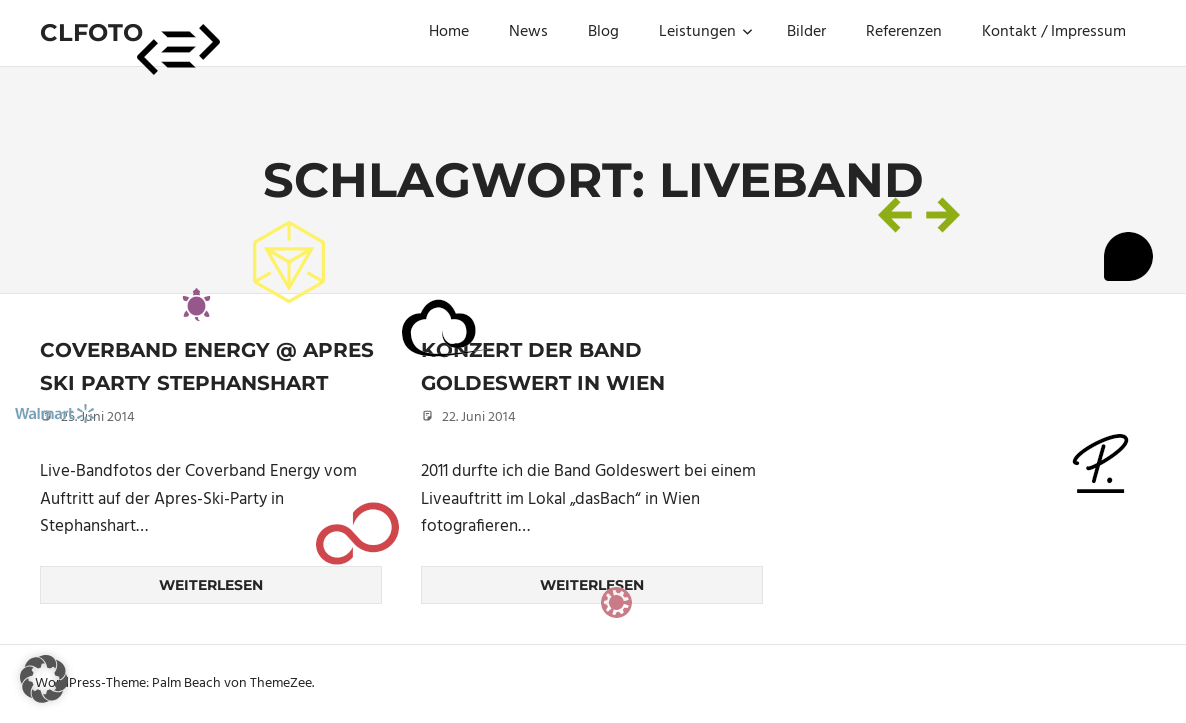  What do you see at coordinates (616, 602) in the screenshot?
I see `kubuntu linux distribution logo` at bounding box center [616, 602].